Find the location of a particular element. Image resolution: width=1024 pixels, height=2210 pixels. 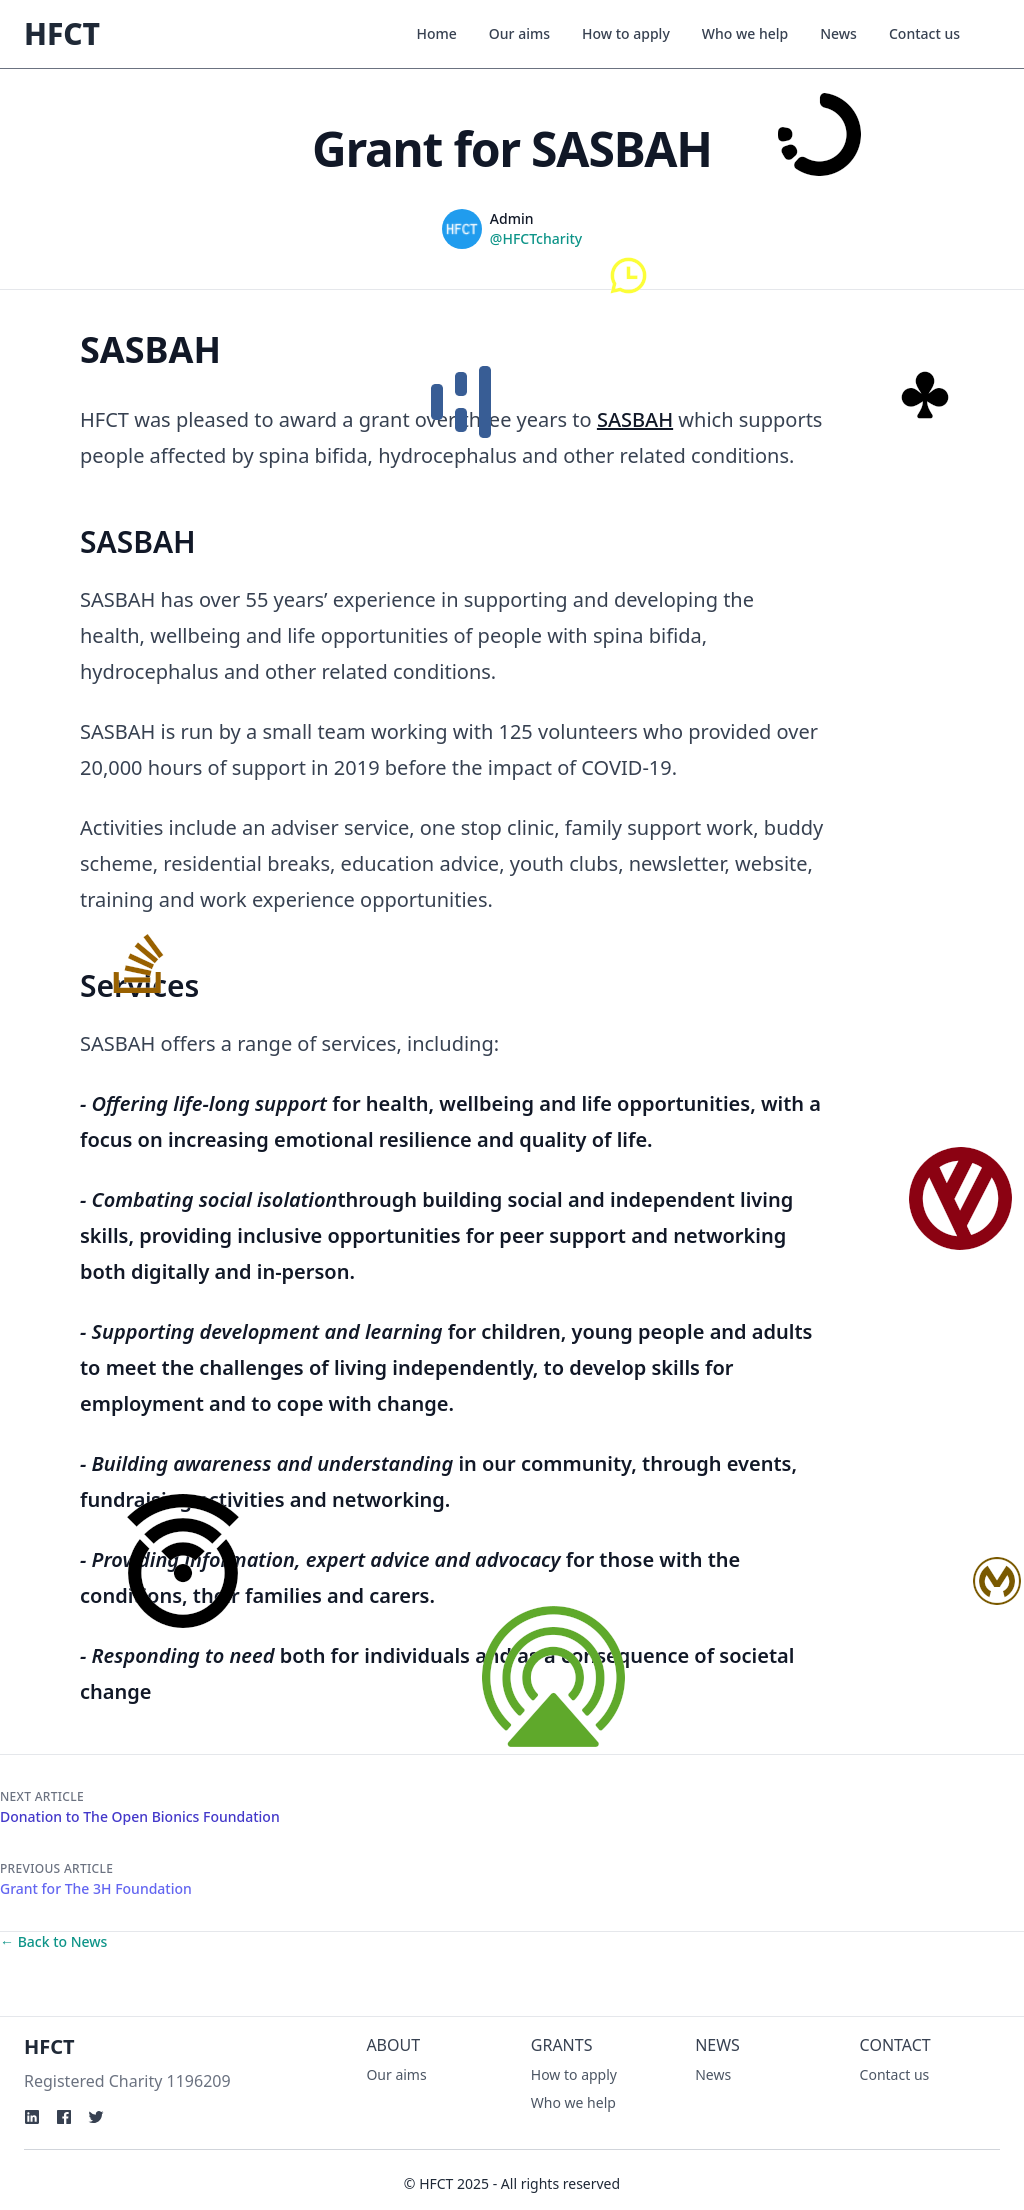

stream audio to airplay-compatible devices is located at coordinates (553, 1676).